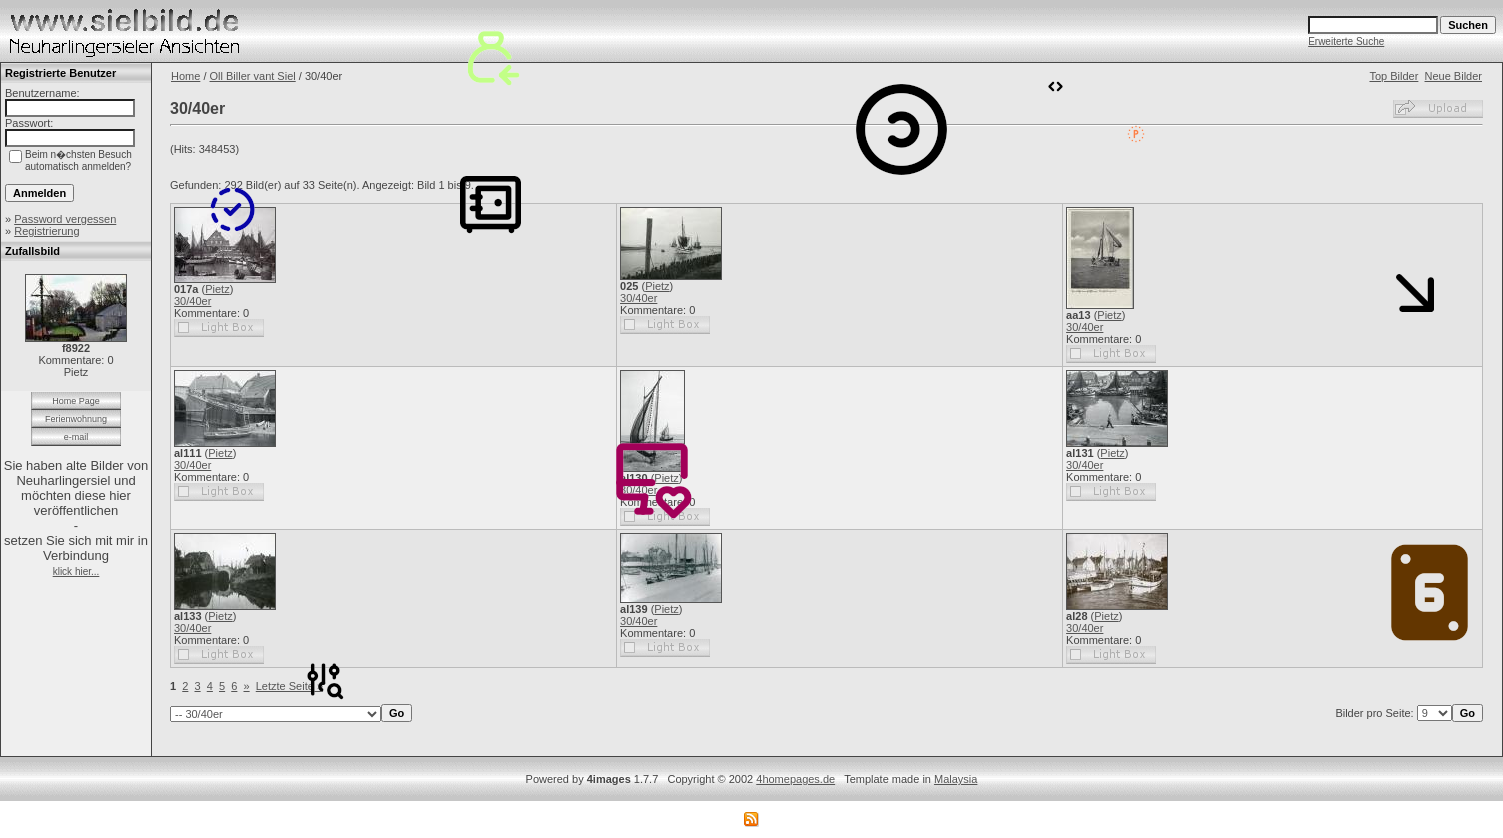  I want to click on task or process completed successfully, so click(232, 209).